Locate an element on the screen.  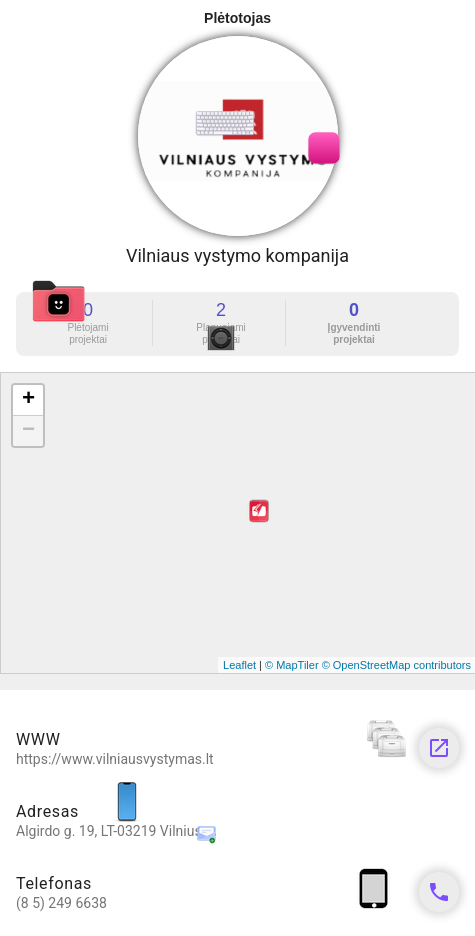
access shared printer pool or network printers is located at coordinates (386, 738).